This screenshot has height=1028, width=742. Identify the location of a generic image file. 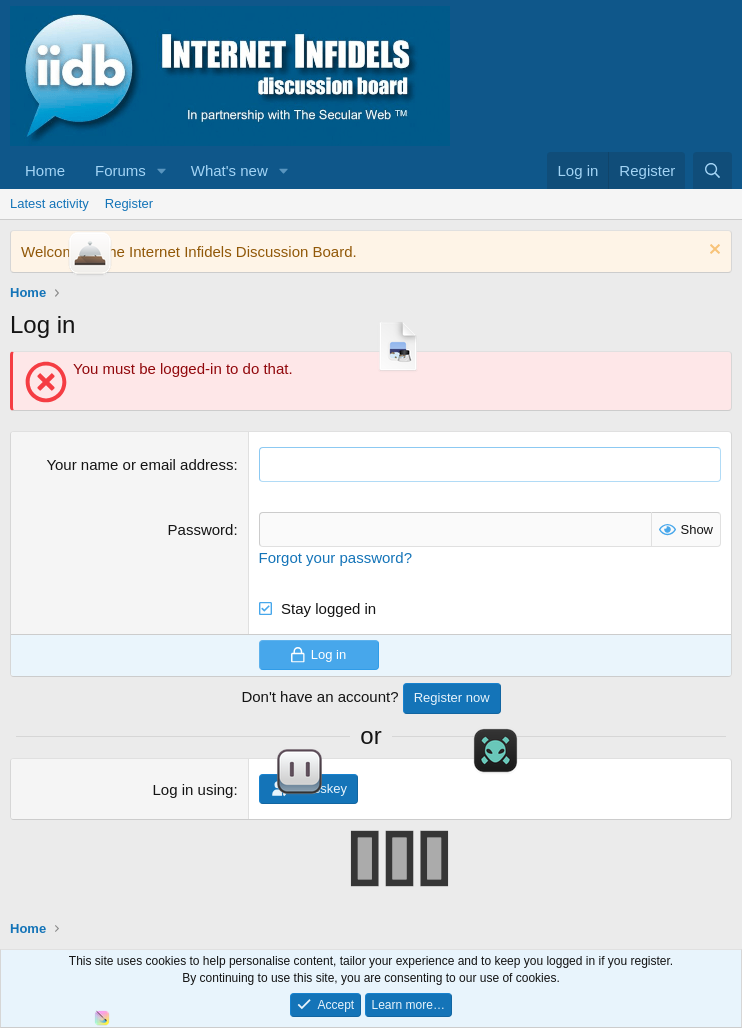
(398, 347).